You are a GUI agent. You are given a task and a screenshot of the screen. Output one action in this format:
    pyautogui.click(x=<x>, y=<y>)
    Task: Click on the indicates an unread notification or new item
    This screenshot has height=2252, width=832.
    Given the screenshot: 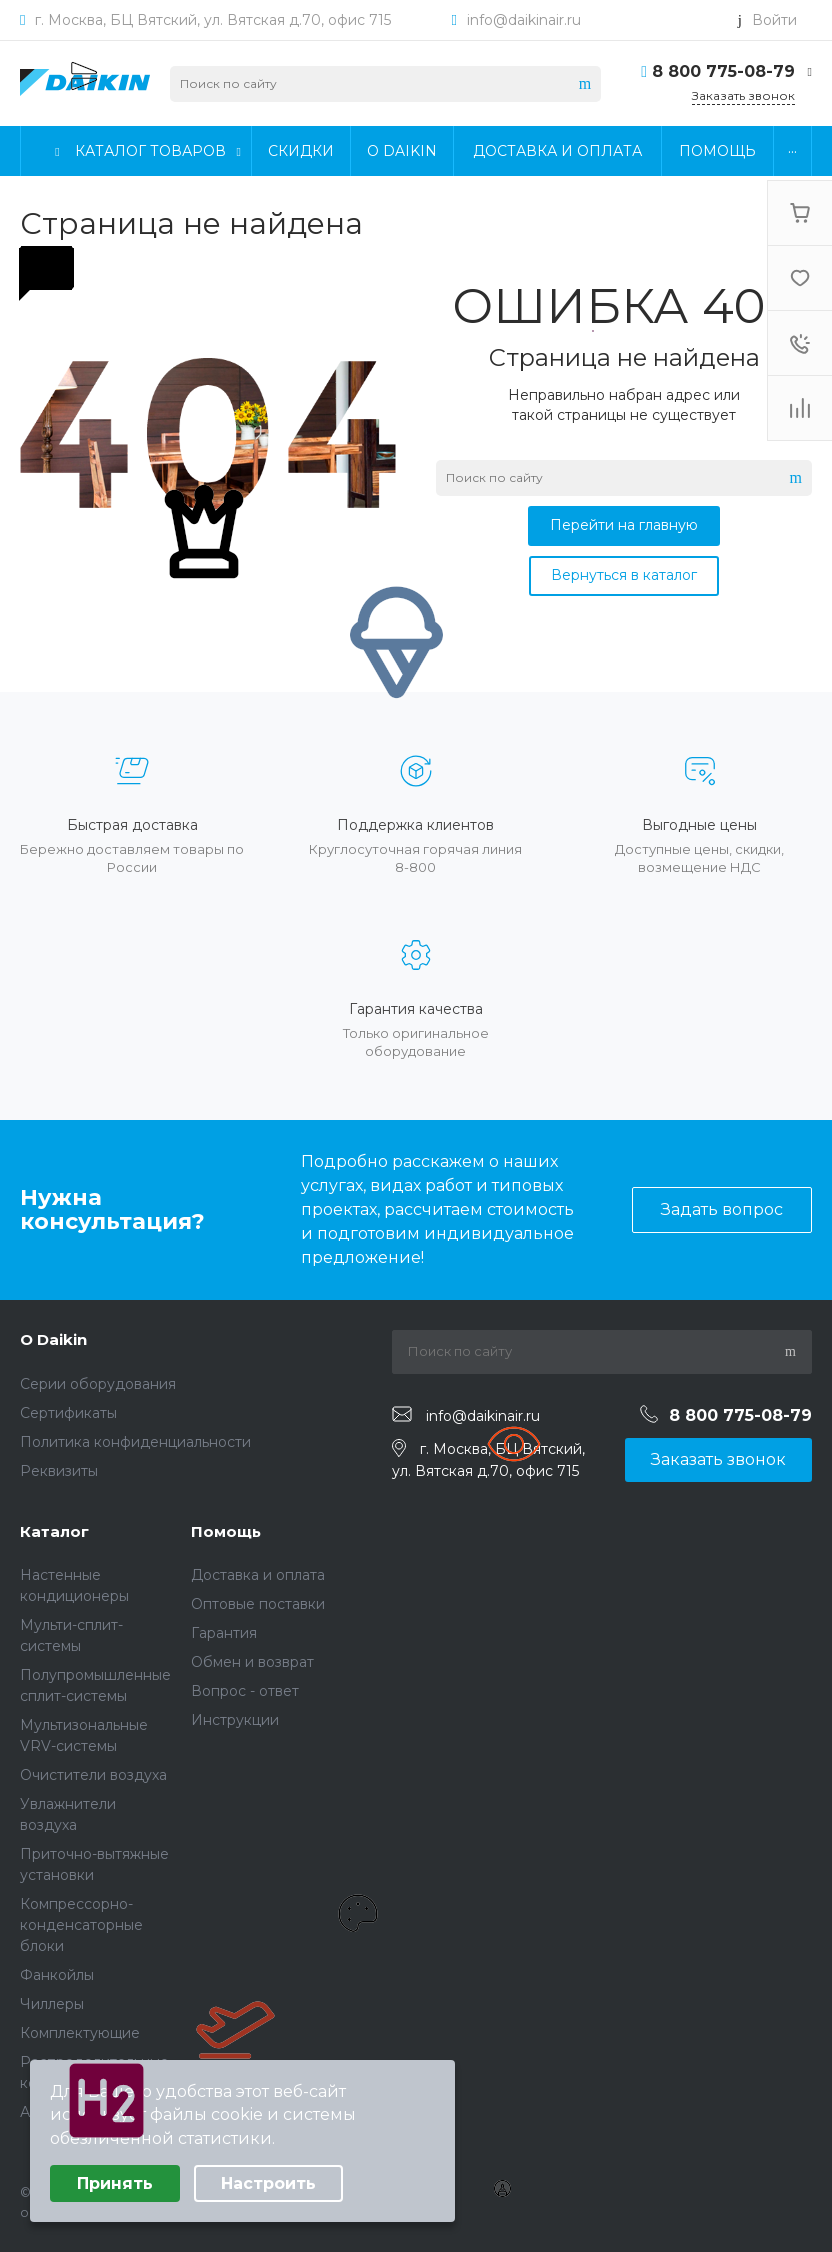 What is the action you would take?
    pyautogui.click(x=593, y=331)
    